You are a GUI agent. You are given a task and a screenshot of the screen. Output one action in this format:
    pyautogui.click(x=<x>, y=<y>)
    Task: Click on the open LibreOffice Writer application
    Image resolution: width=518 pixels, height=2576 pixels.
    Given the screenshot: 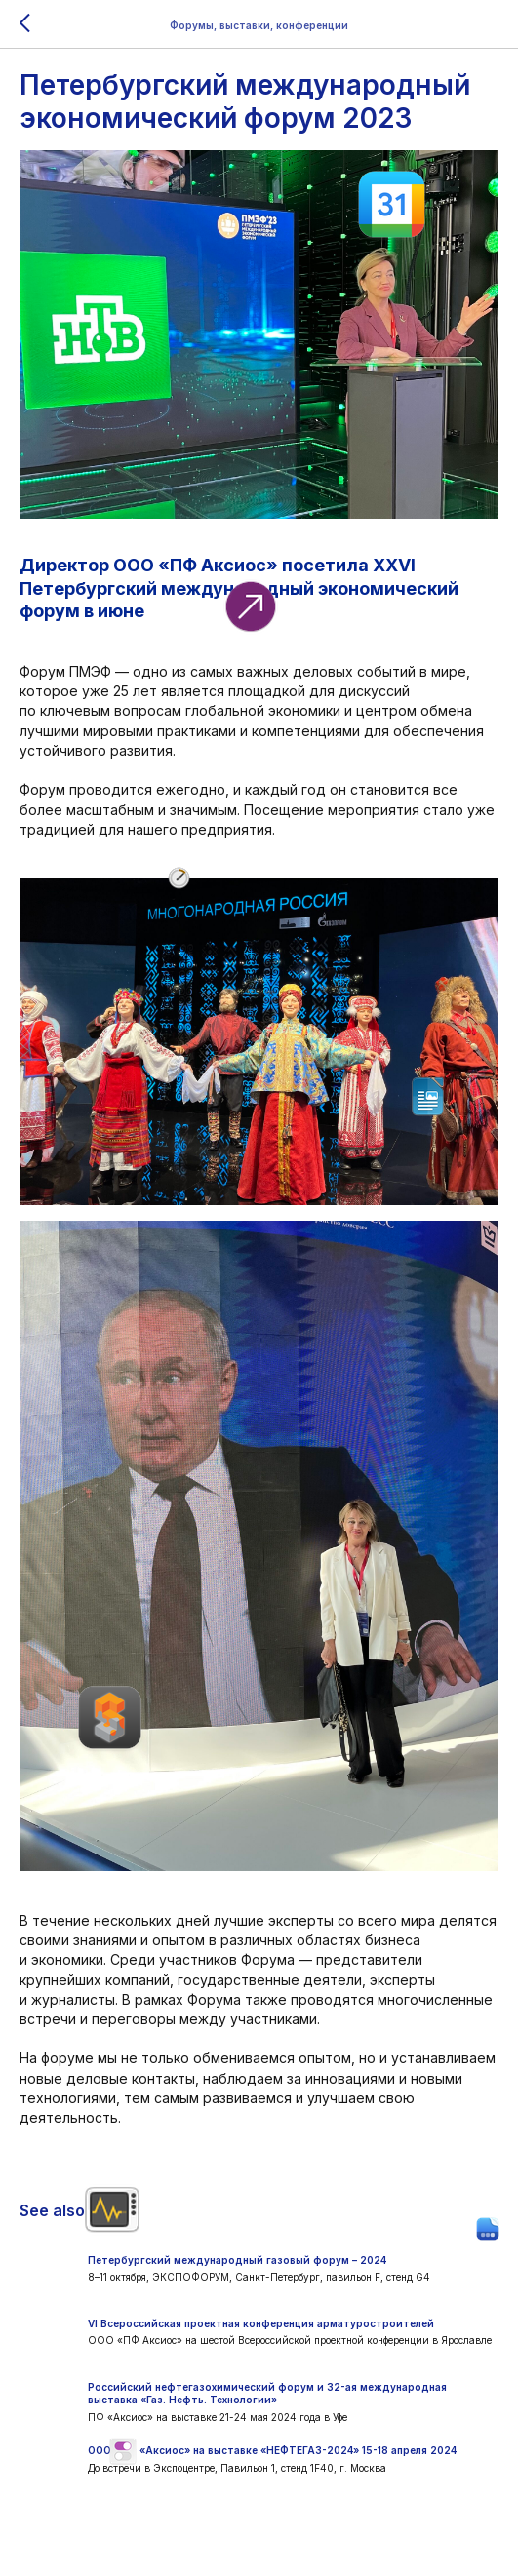 What is the action you would take?
    pyautogui.click(x=427, y=1096)
    